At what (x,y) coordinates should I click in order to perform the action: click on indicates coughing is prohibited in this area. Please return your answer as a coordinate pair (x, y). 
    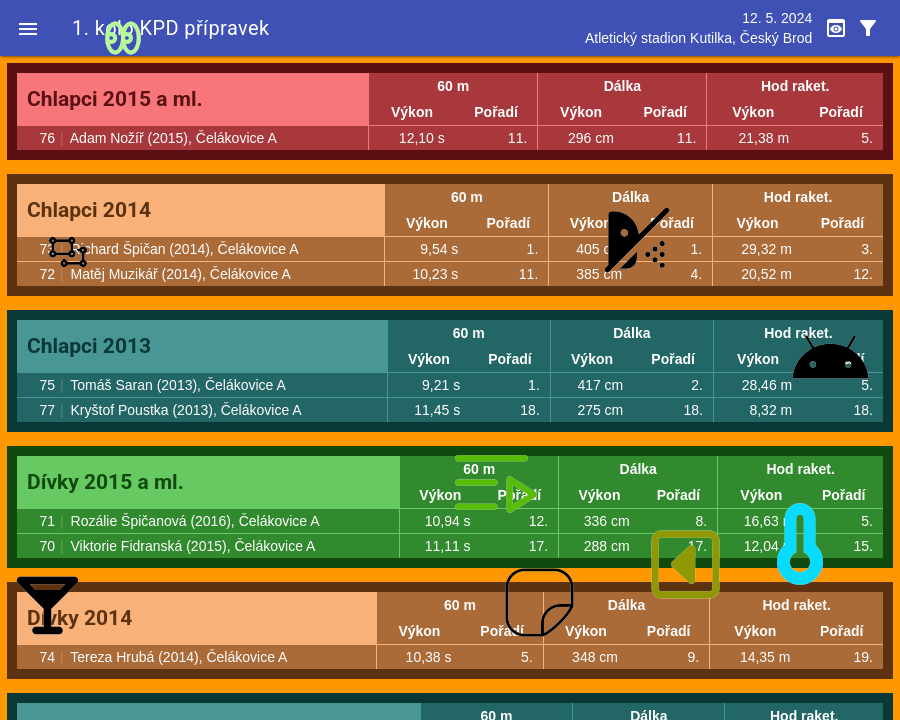
    Looking at the image, I should click on (637, 240).